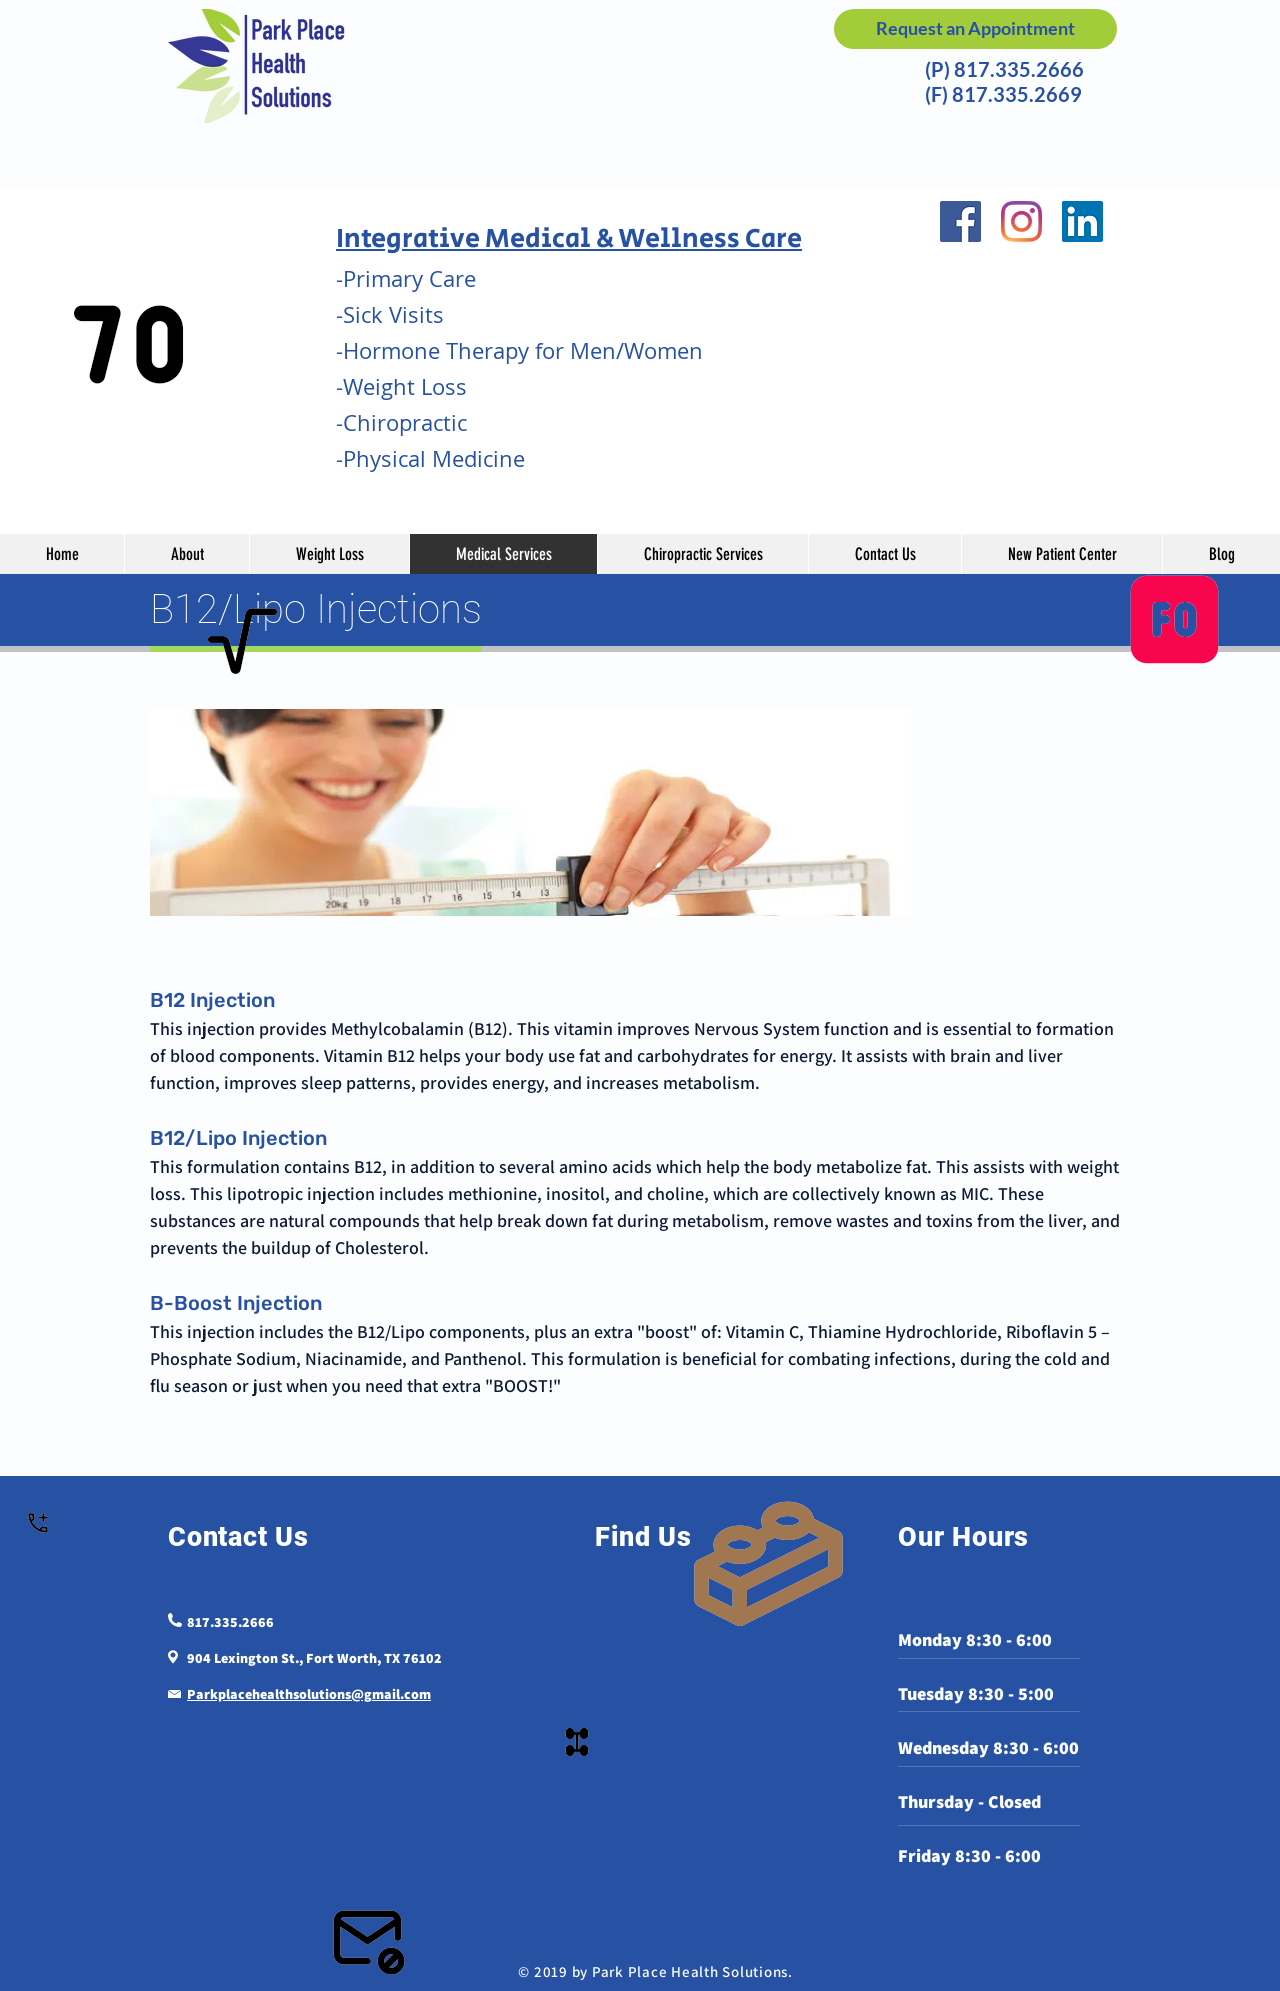 Image resolution: width=1280 pixels, height=1991 pixels. Describe the element at coordinates (367, 1937) in the screenshot. I see `cancel or unsend an email` at that location.